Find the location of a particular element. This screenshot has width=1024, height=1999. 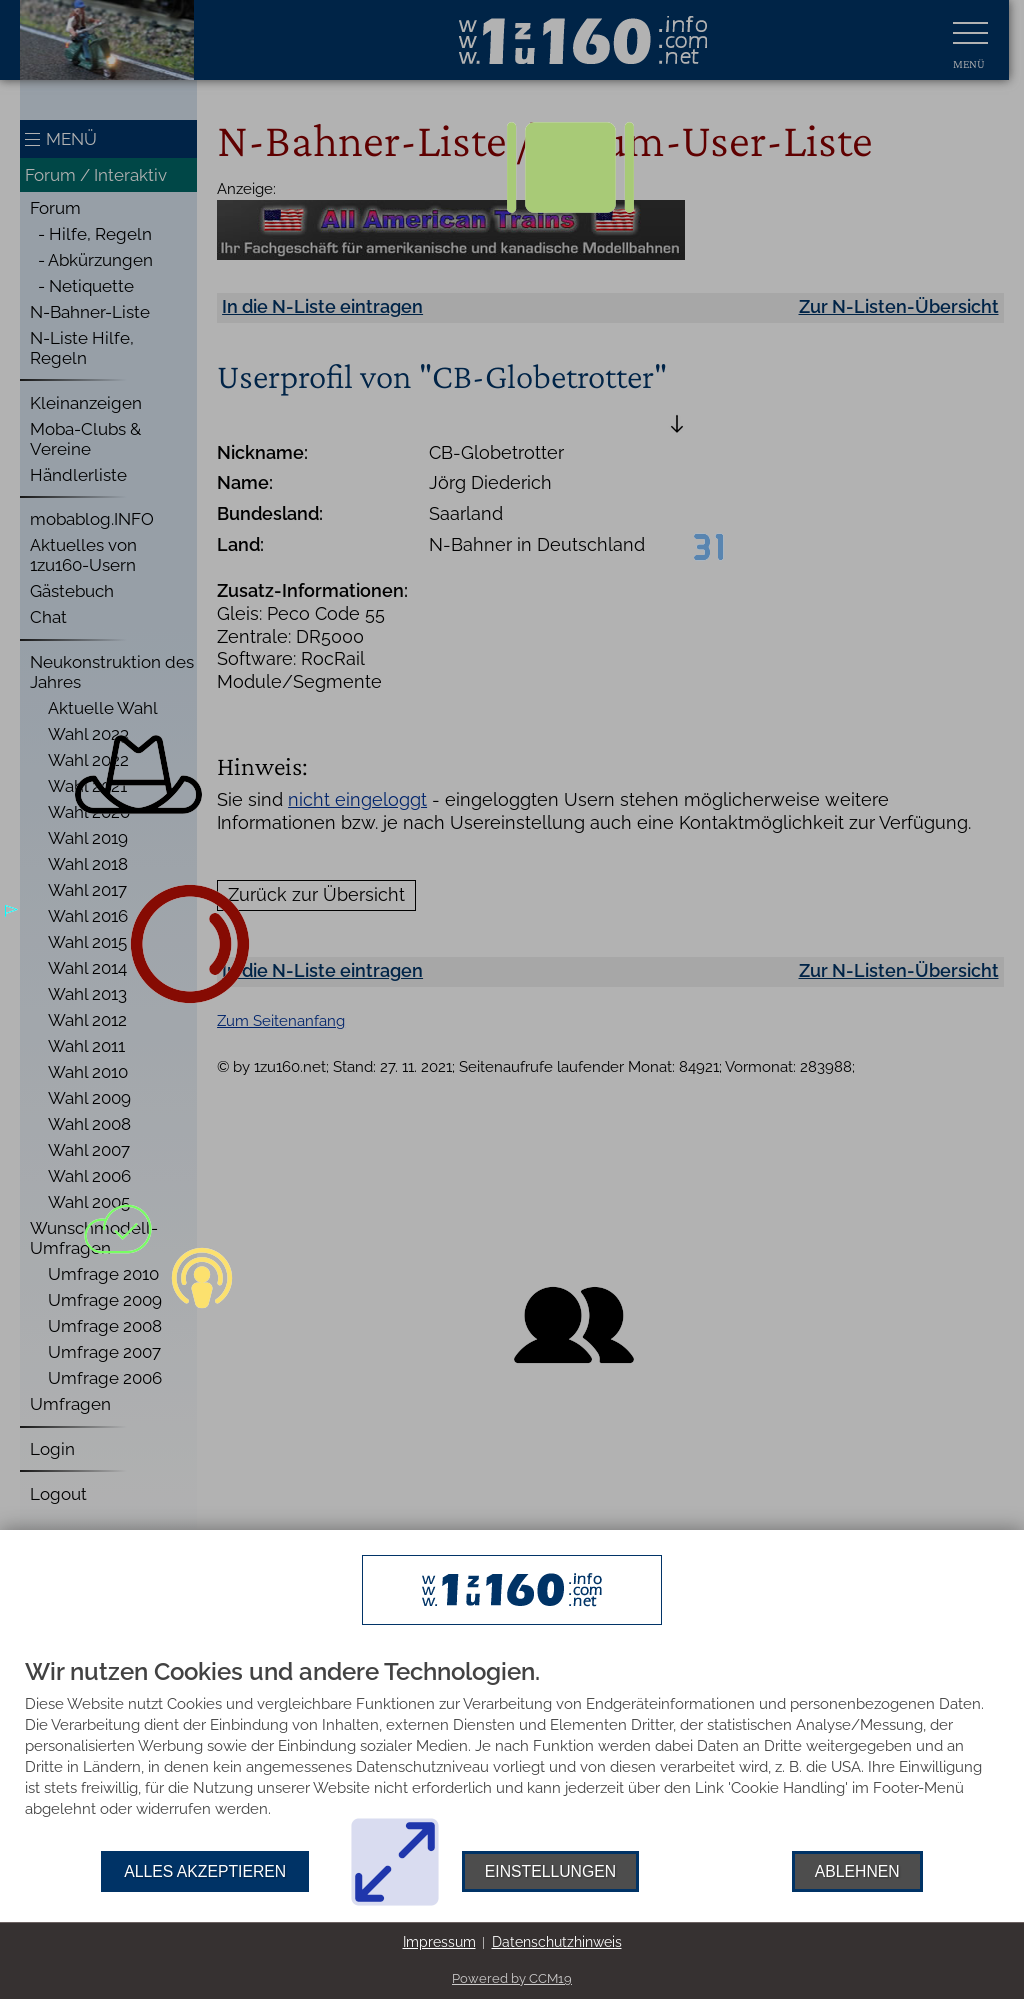

select western or country theme is located at coordinates (138, 778).